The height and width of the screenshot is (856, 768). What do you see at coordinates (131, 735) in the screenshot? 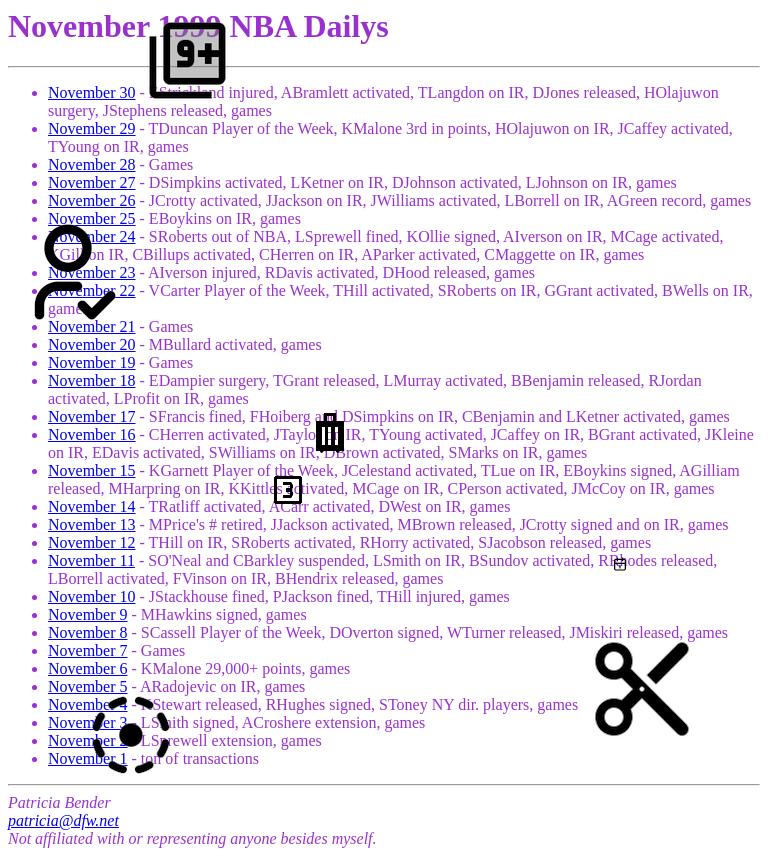
I see `apply tilt-shift blur effect to photo` at bounding box center [131, 735].